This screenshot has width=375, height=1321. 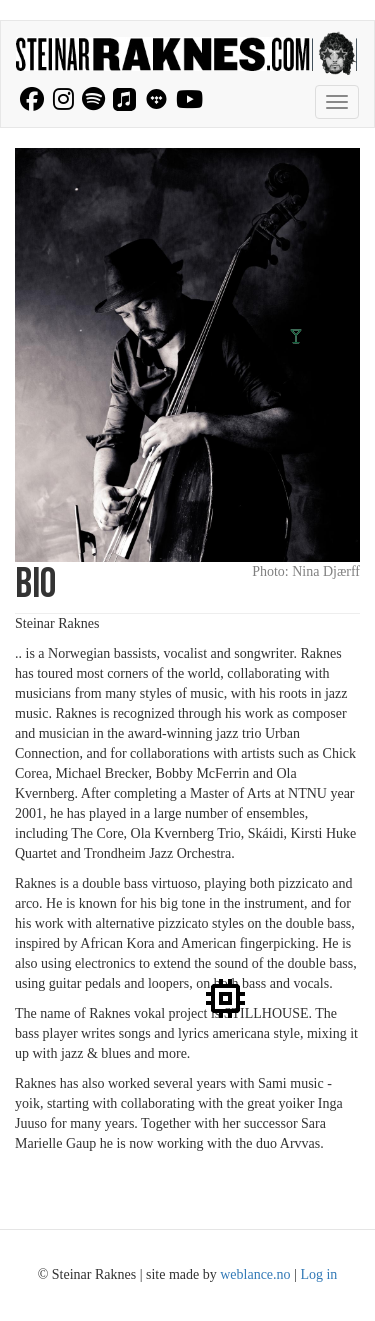 I want to click on browse cocktail or drink recipes, so click(x=296, y=336).